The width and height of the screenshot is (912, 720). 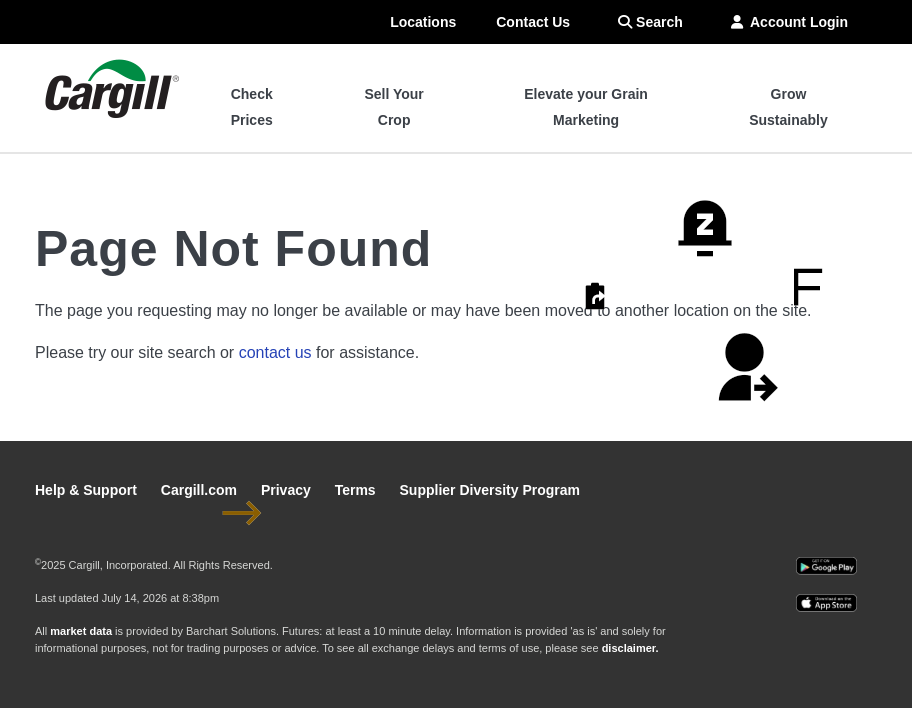 I want to click on navigate to the next page or step, so click(x=242, y=513).